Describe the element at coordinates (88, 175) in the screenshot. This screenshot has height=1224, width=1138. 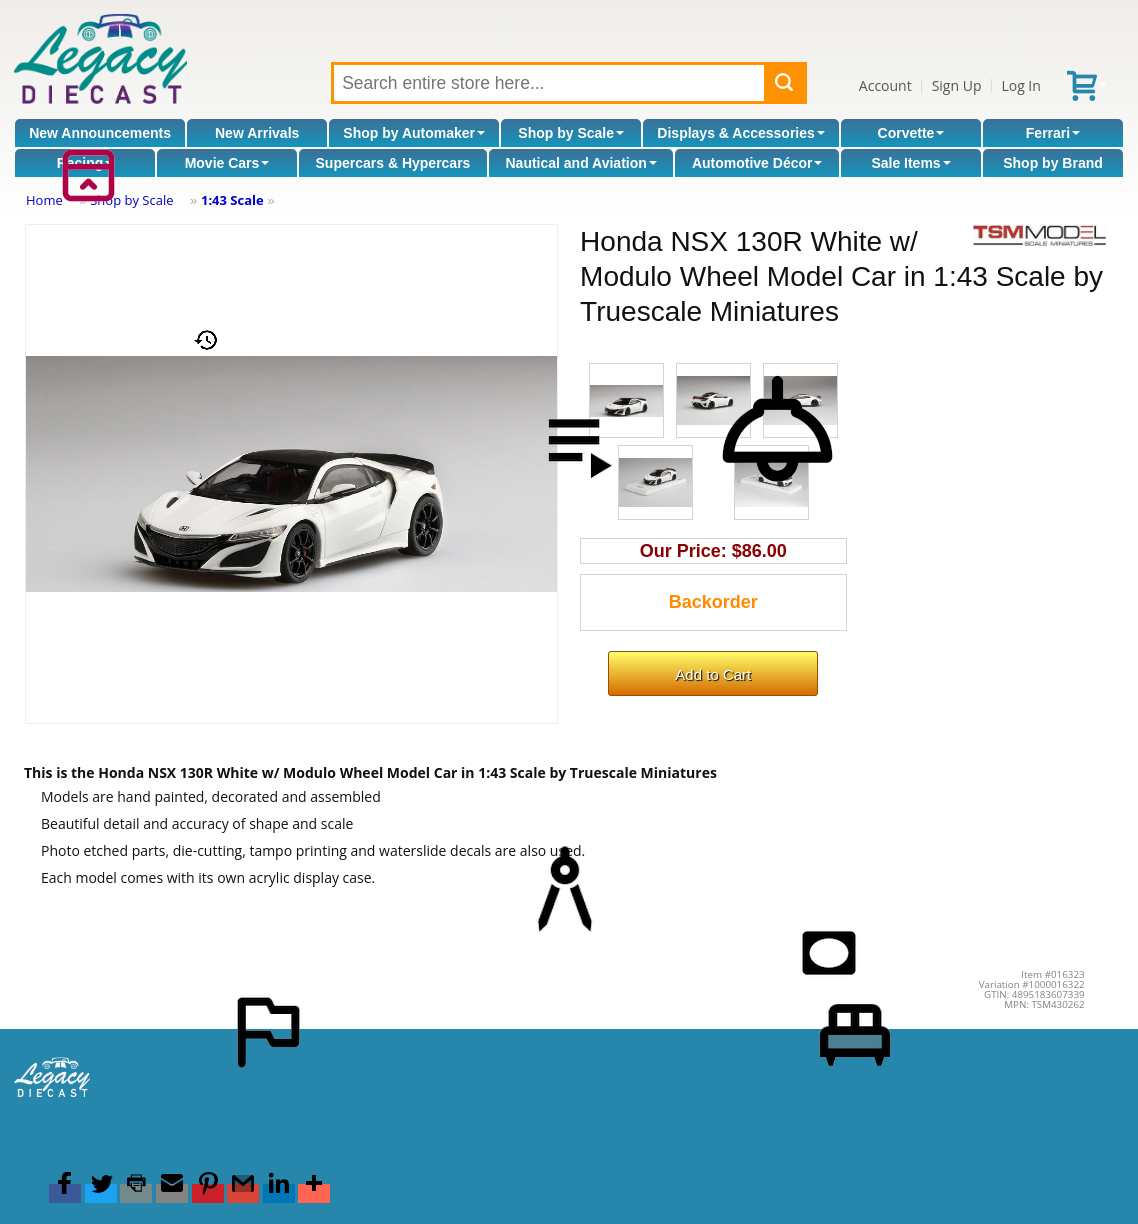
I see `collapse the navigation bar` at that location.